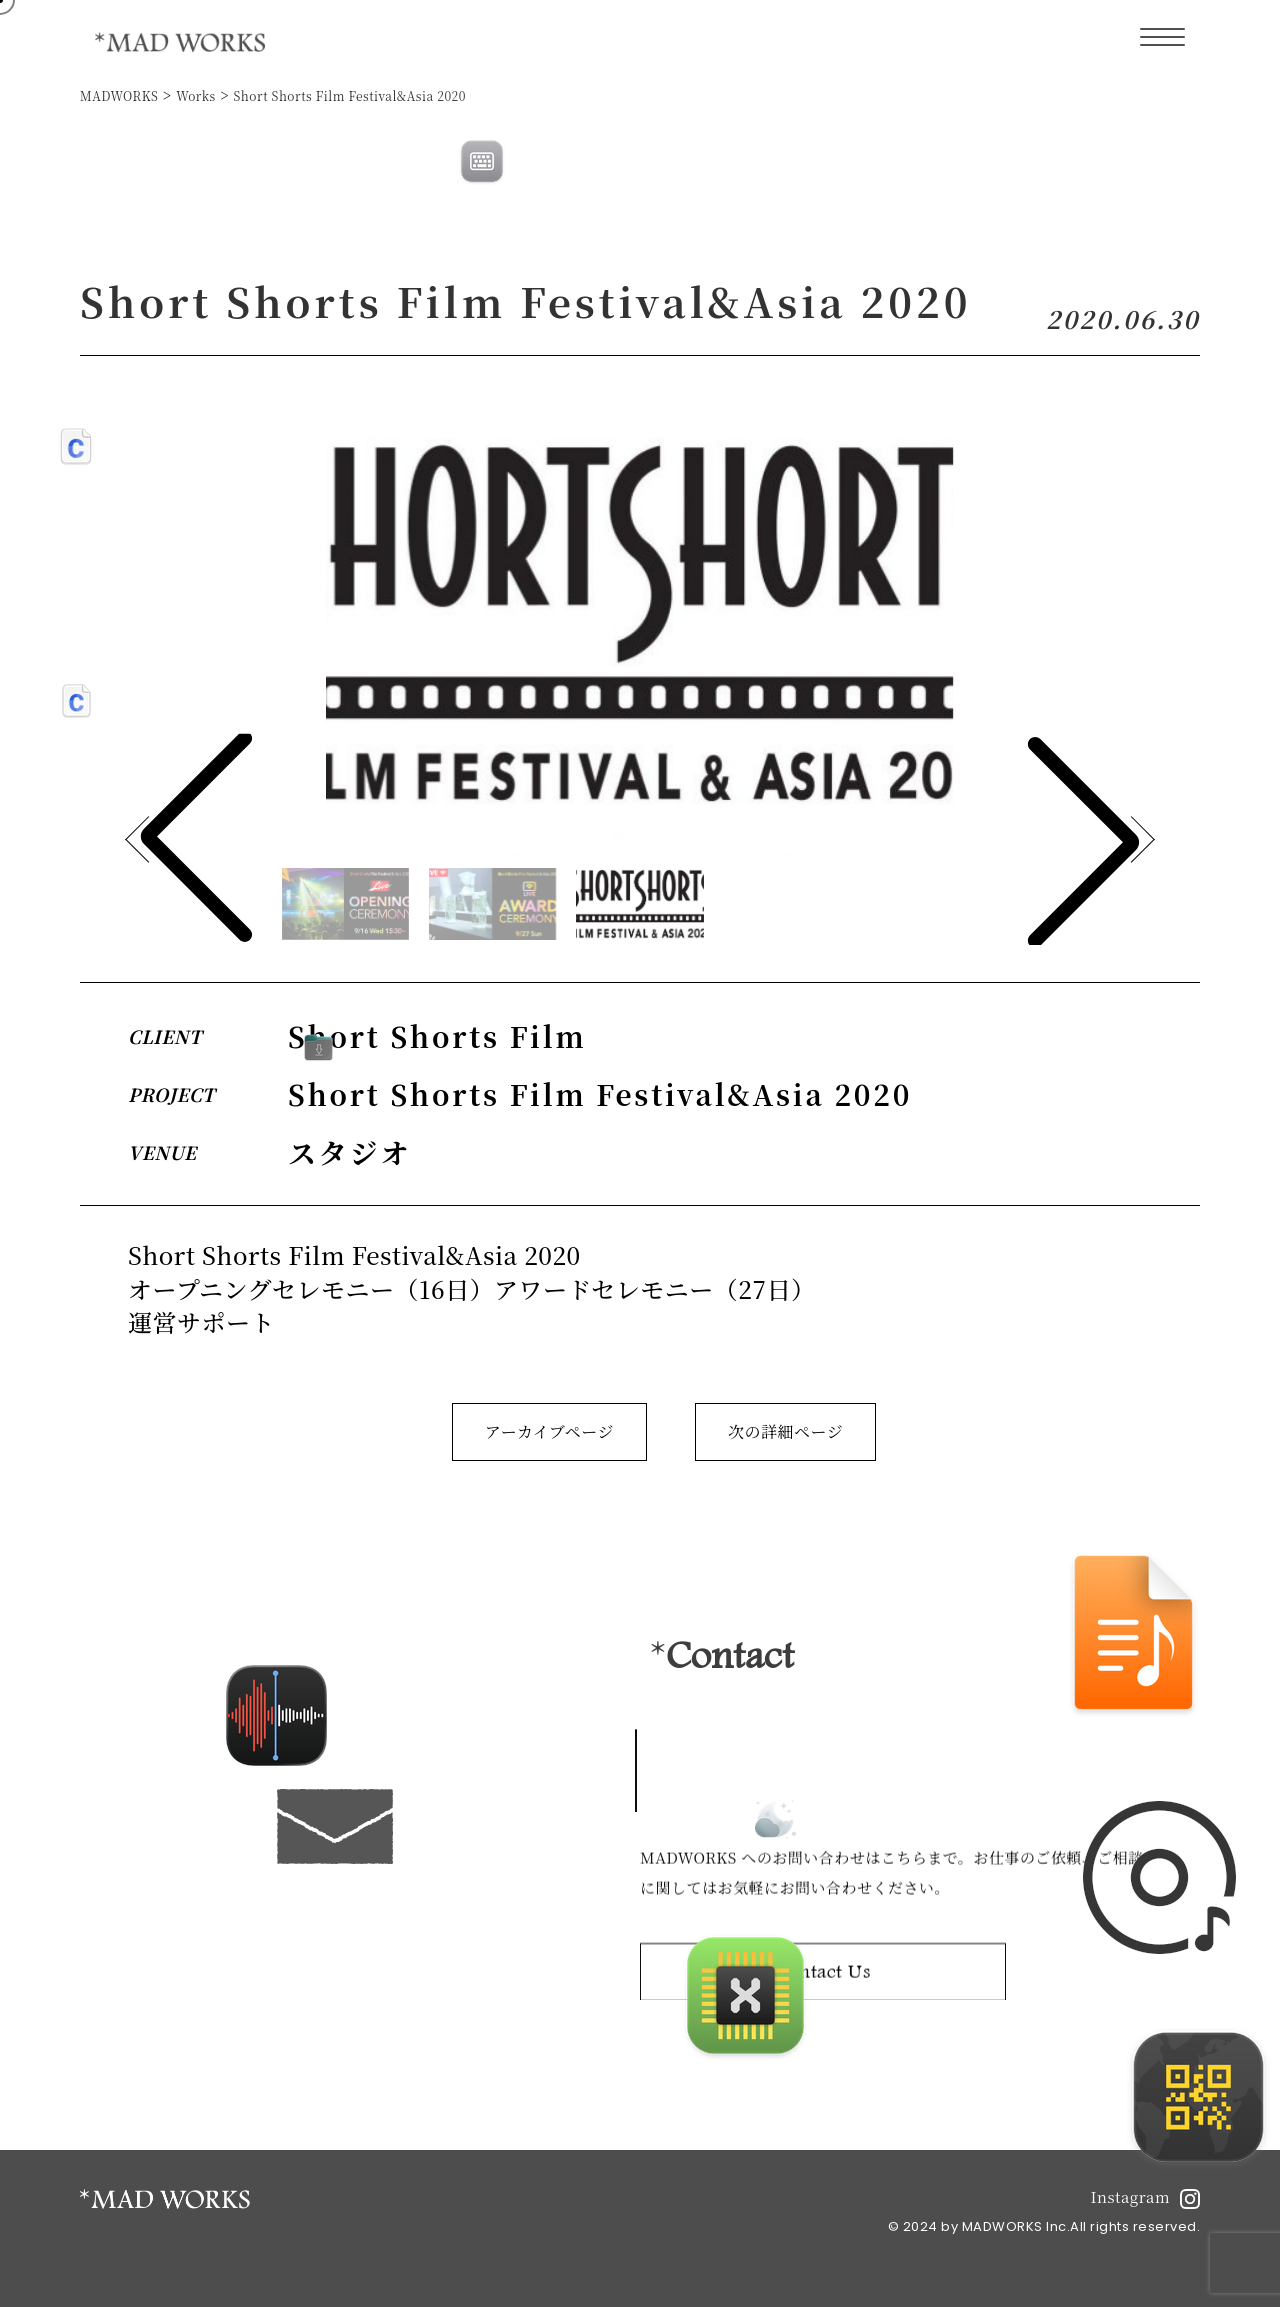  What do you see at coordinates (745, 1995) in the screenshot?
I see `open CPU-X system information app` at bounding box center [745, 1995].